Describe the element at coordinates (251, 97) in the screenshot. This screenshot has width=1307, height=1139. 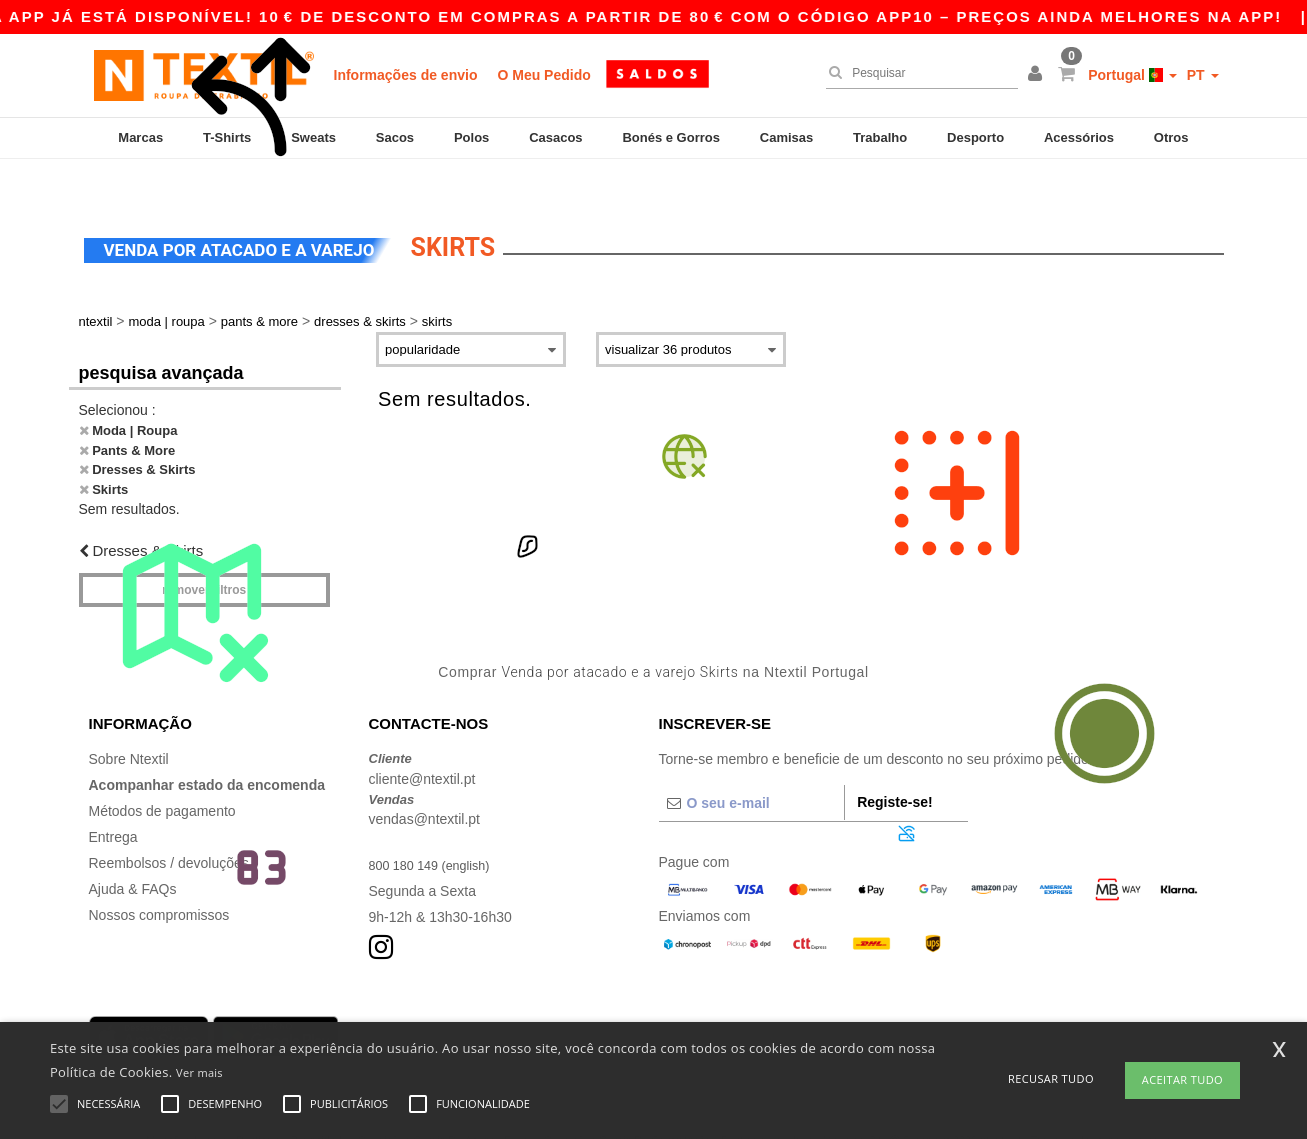
I see `take the left ramp or exit` at that location.